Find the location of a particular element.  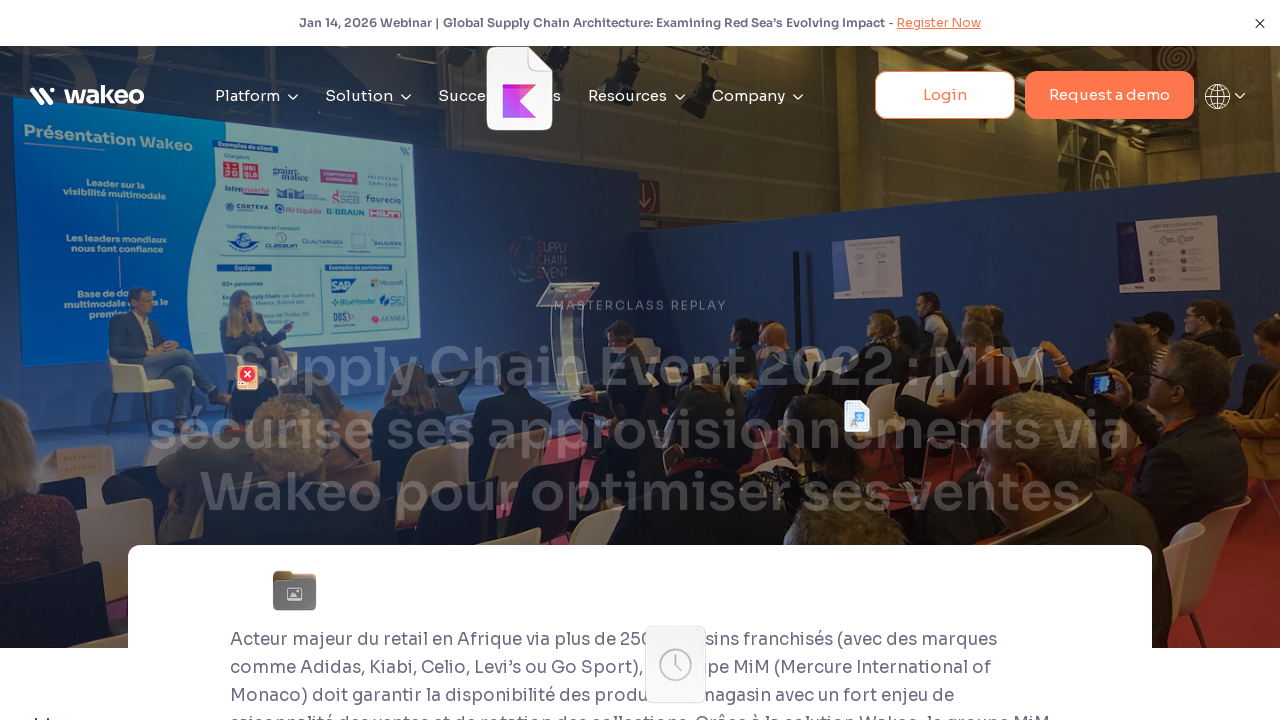

a kotlin source code file is located at coordinates (519, 88).